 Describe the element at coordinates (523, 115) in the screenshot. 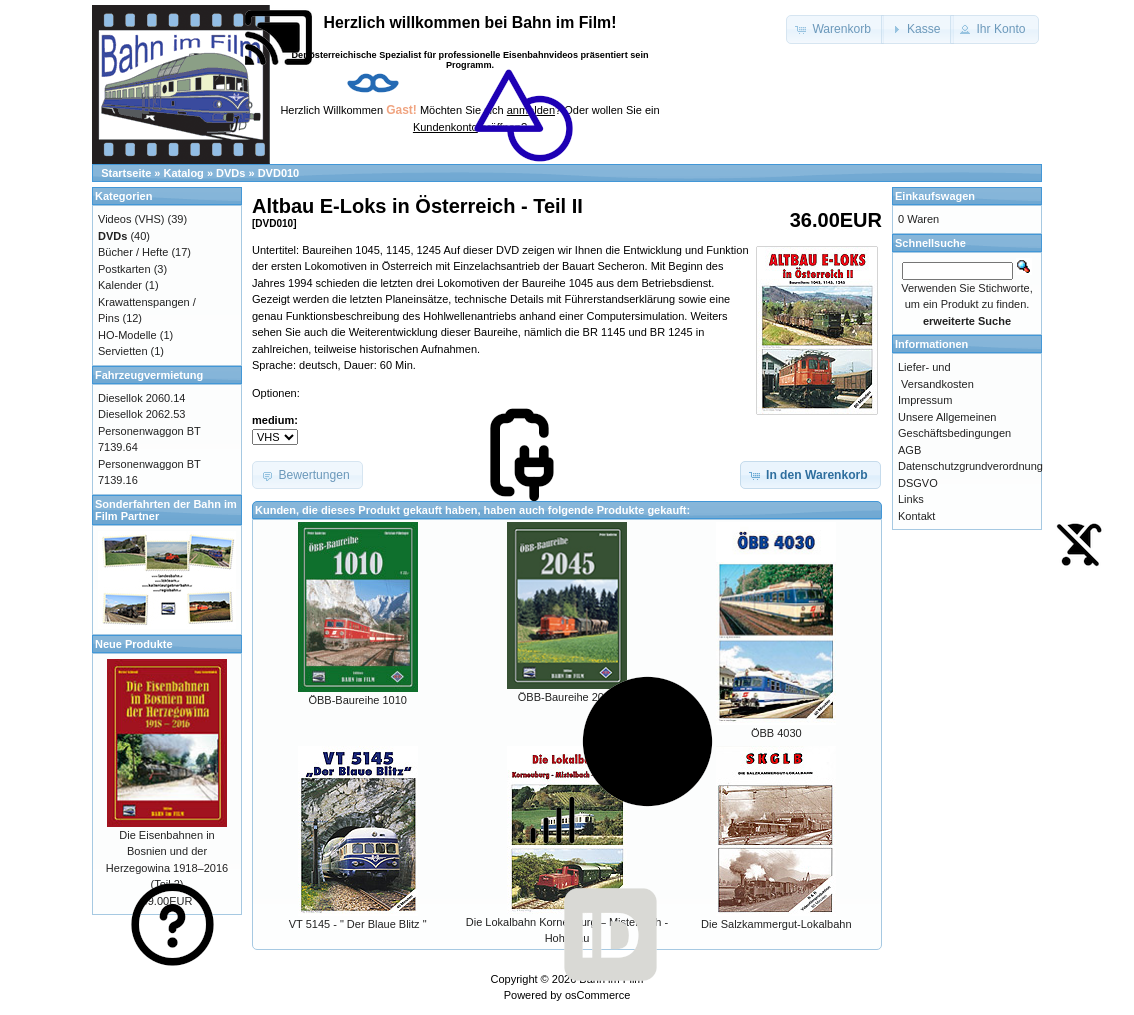

I see `access shape tools or drawing options` at that location.